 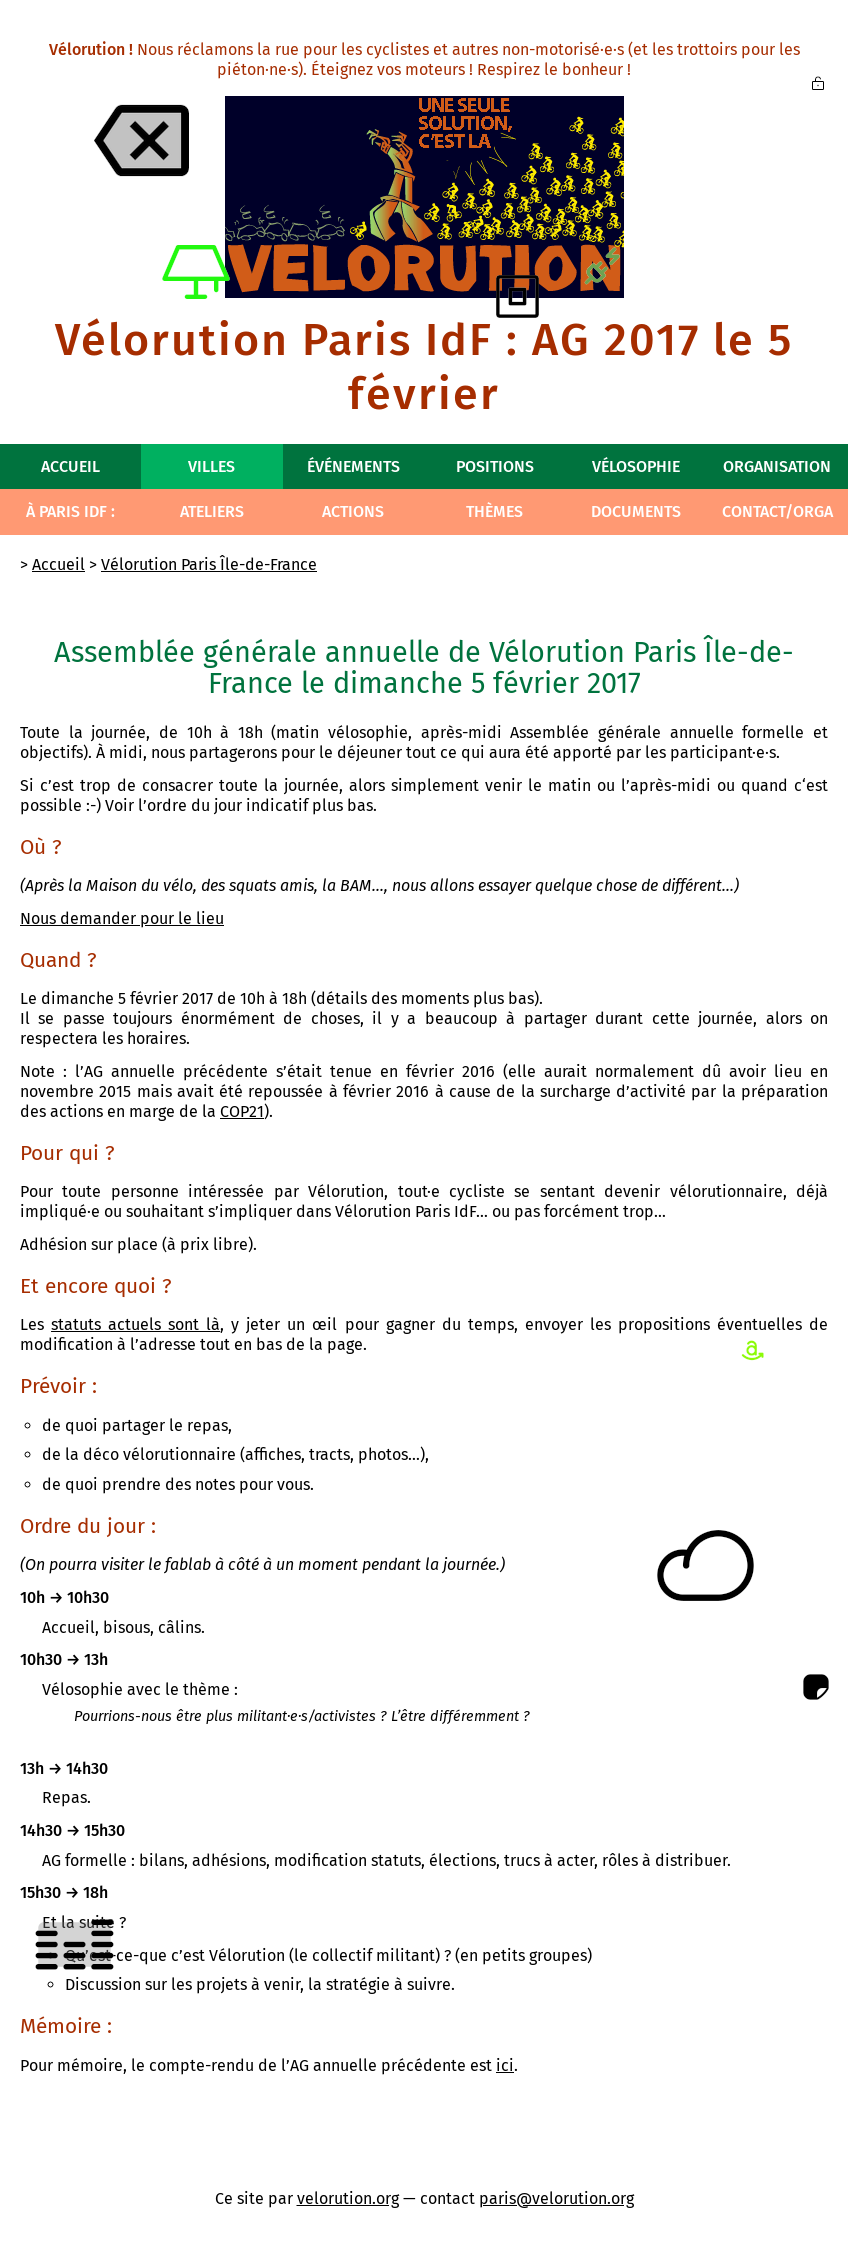 I want to click on delete the last character entered, so click(x=141, y=140).